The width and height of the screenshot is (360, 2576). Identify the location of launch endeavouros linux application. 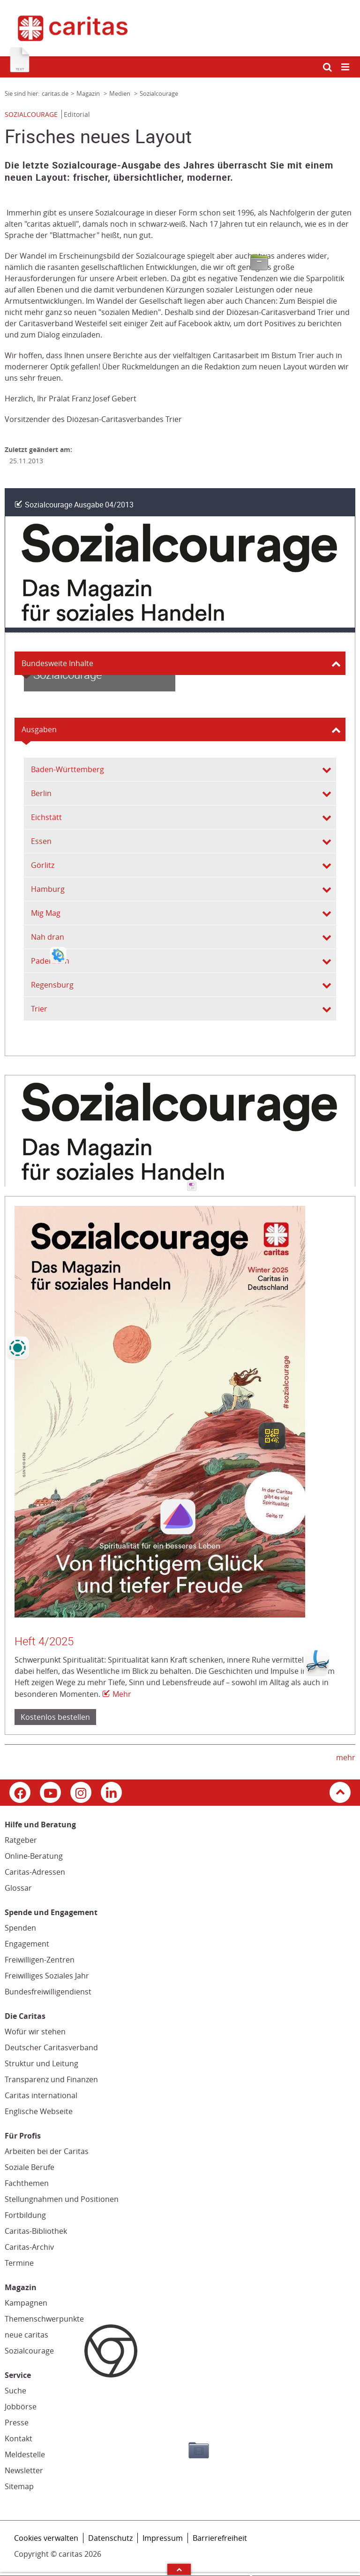
(178, 1517).